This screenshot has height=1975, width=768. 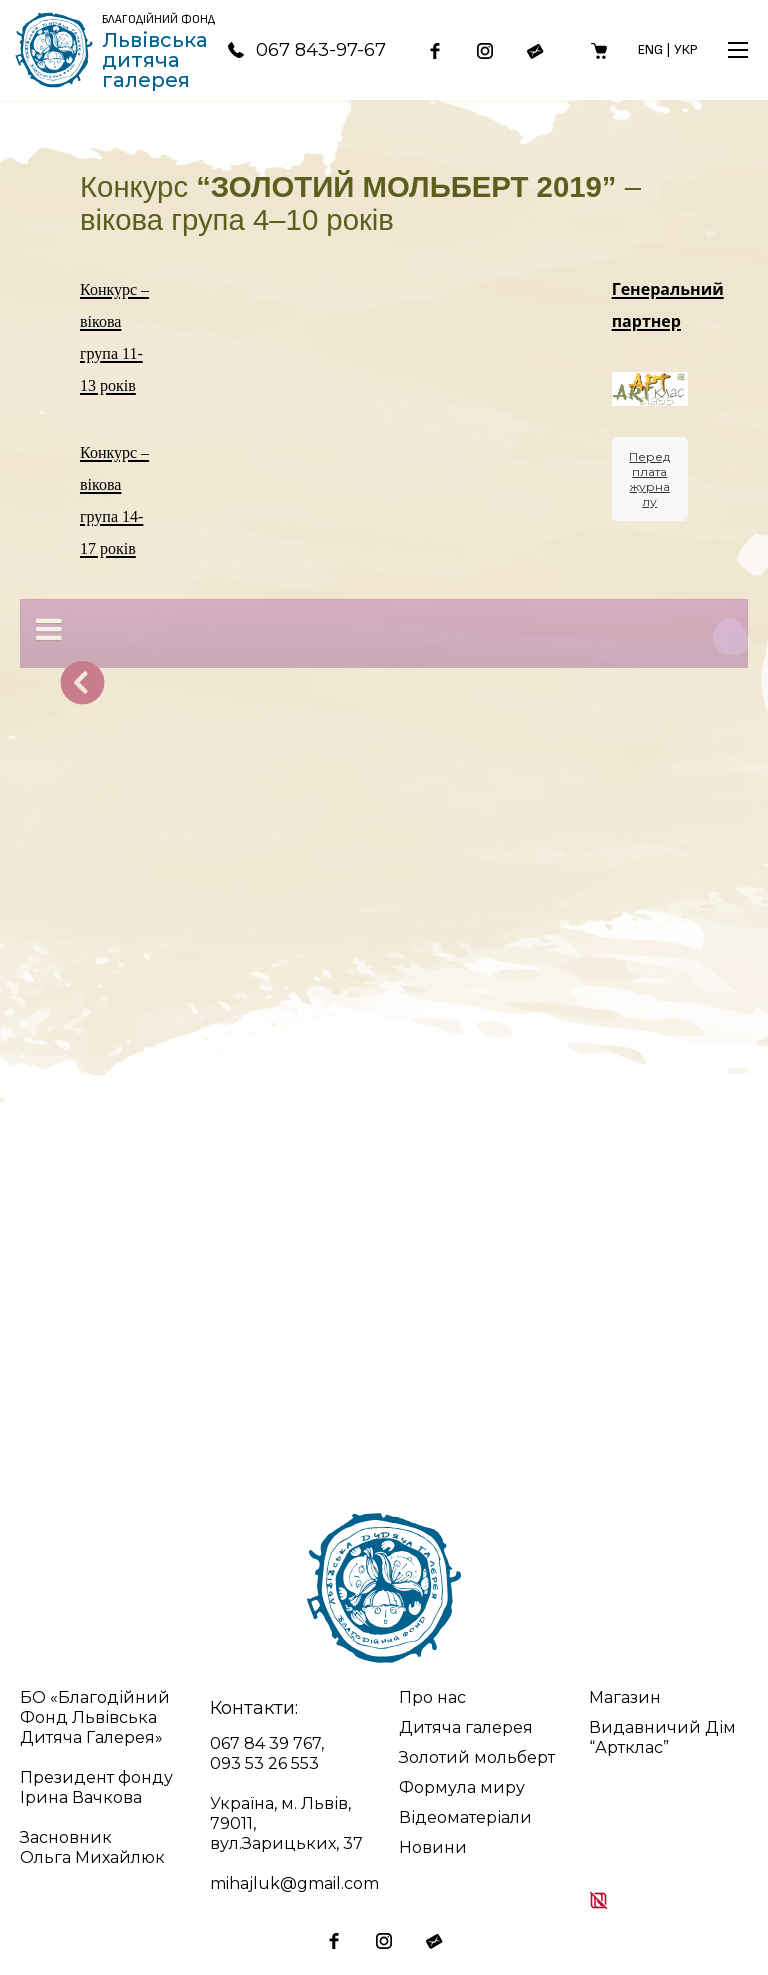 I want to click on nfc is currently disabled, so click(x=598, y=1900).